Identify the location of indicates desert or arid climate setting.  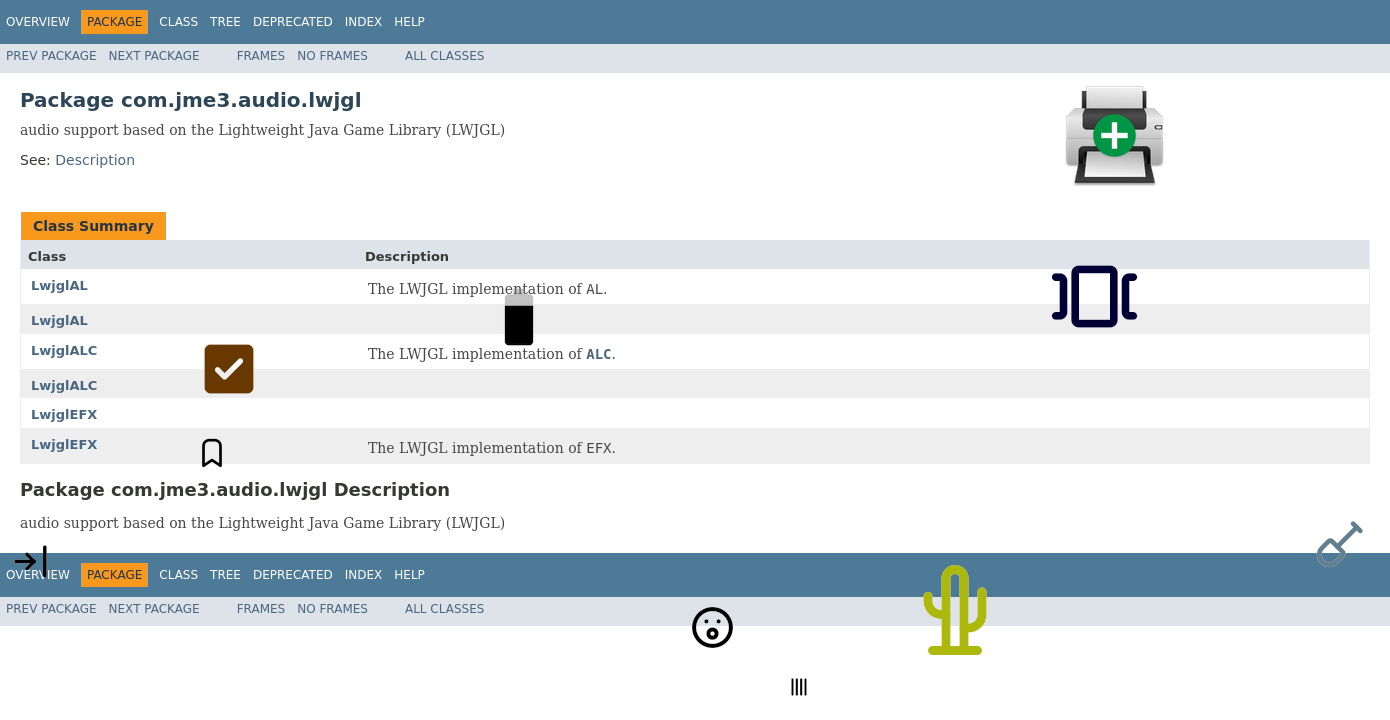
(955, 610).